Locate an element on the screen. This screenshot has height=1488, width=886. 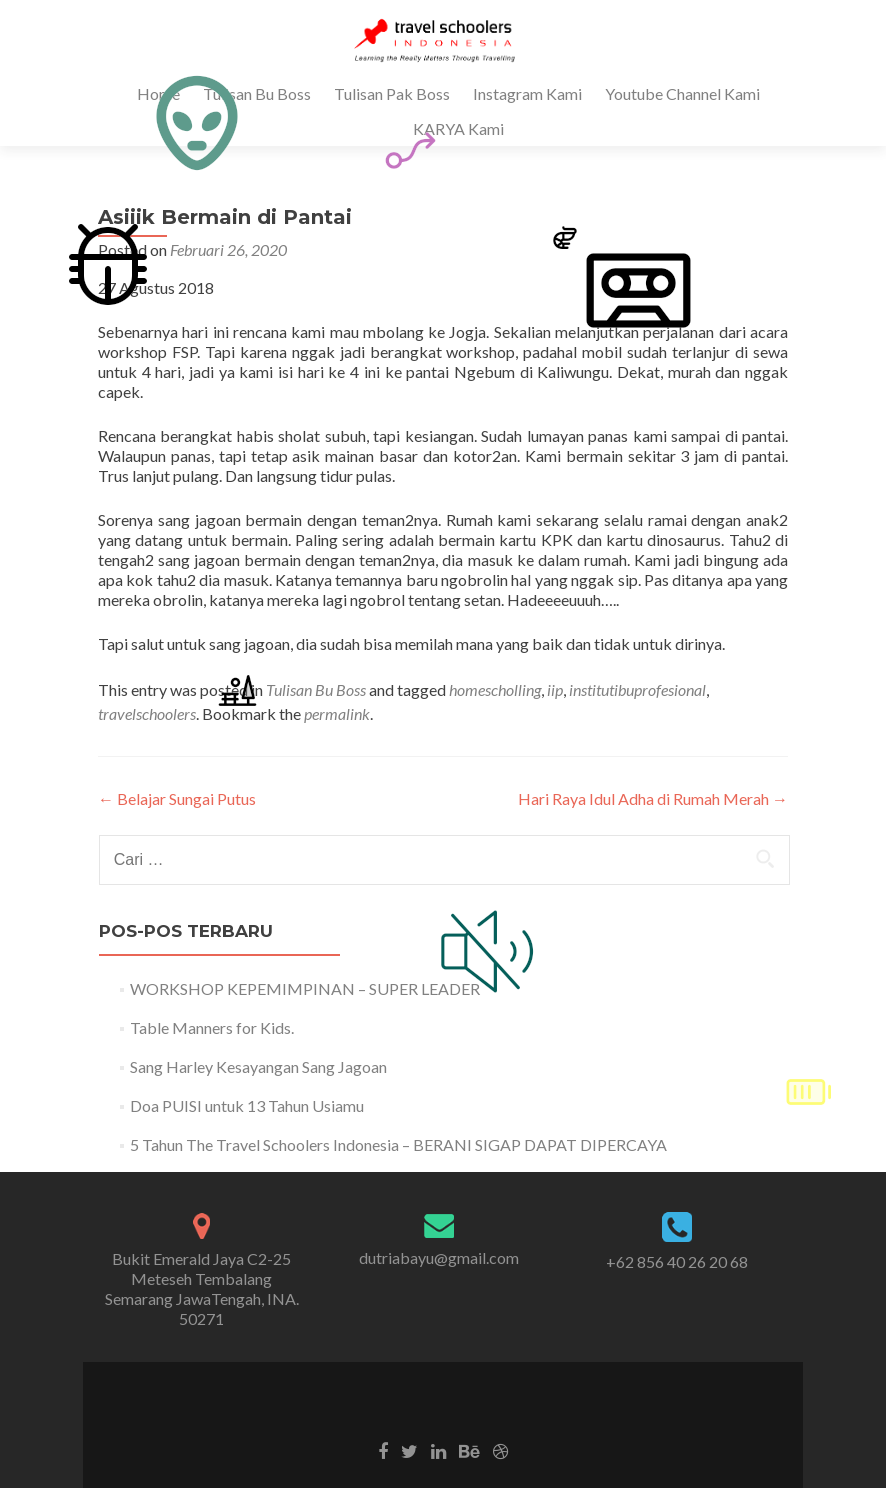
indicates high battery level is located at coordinates (808, 1092).